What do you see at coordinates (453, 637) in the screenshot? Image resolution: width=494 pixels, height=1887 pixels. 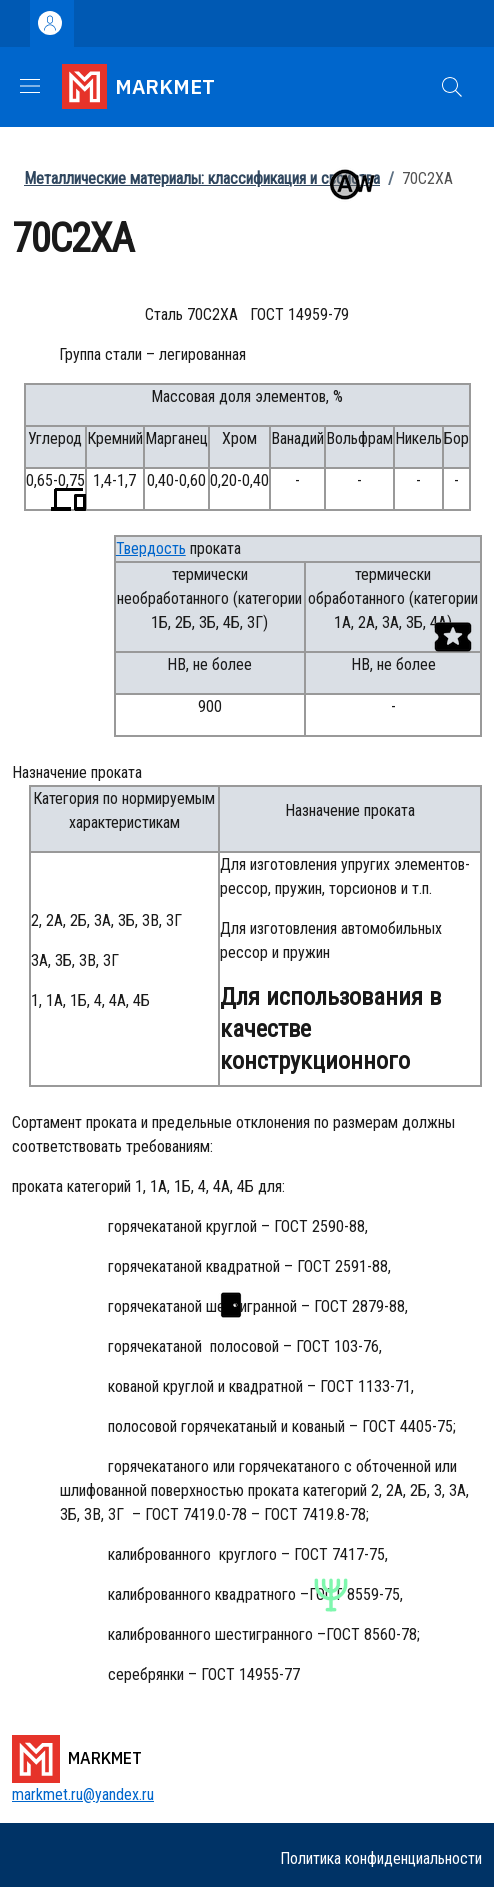 I see `view local events or entertainment` at bounding box center [453, 637].